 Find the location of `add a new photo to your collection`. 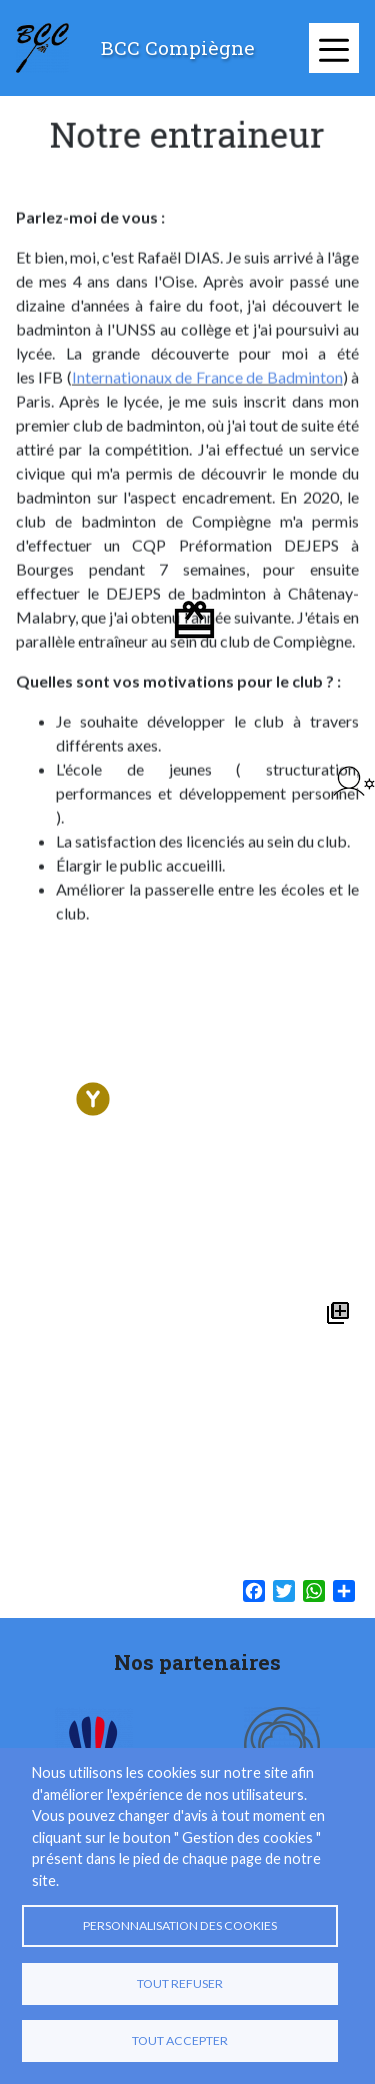

add a new photo to your collection is located at coordinates (338, 1313).